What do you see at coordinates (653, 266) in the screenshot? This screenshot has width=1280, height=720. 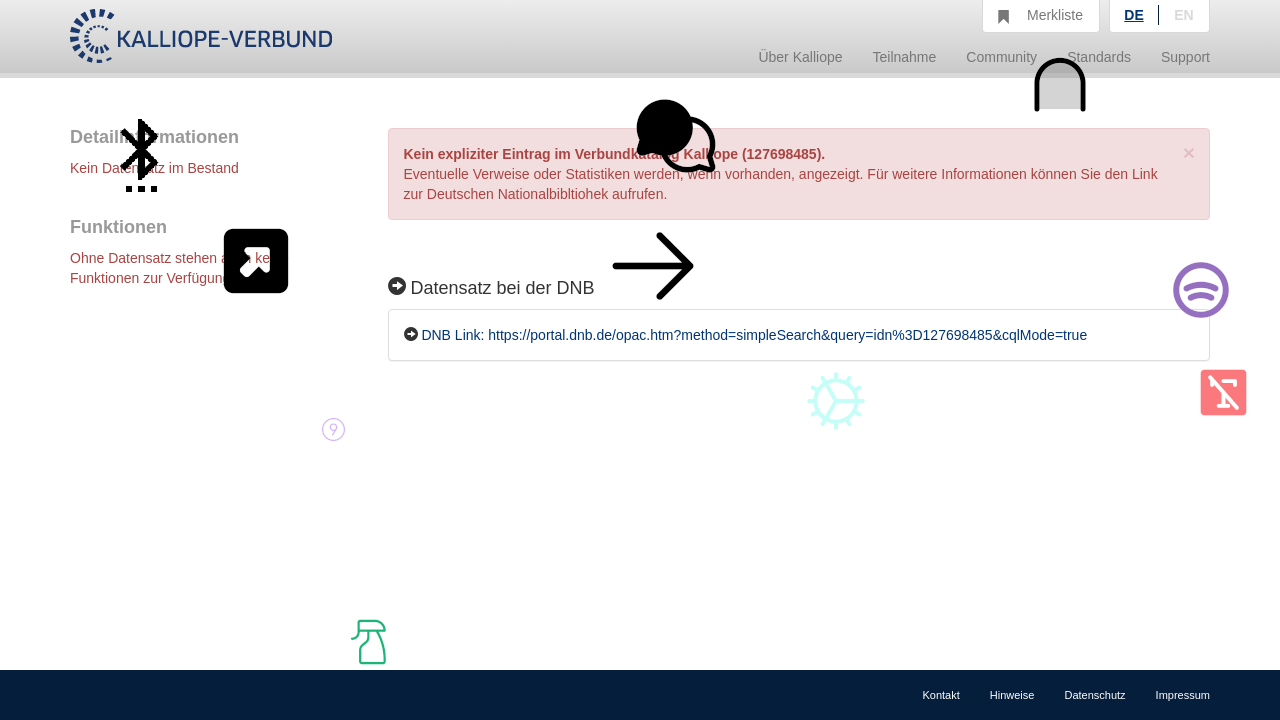 I see `navigate to the next item or screen` at bounding box center [653, 266].